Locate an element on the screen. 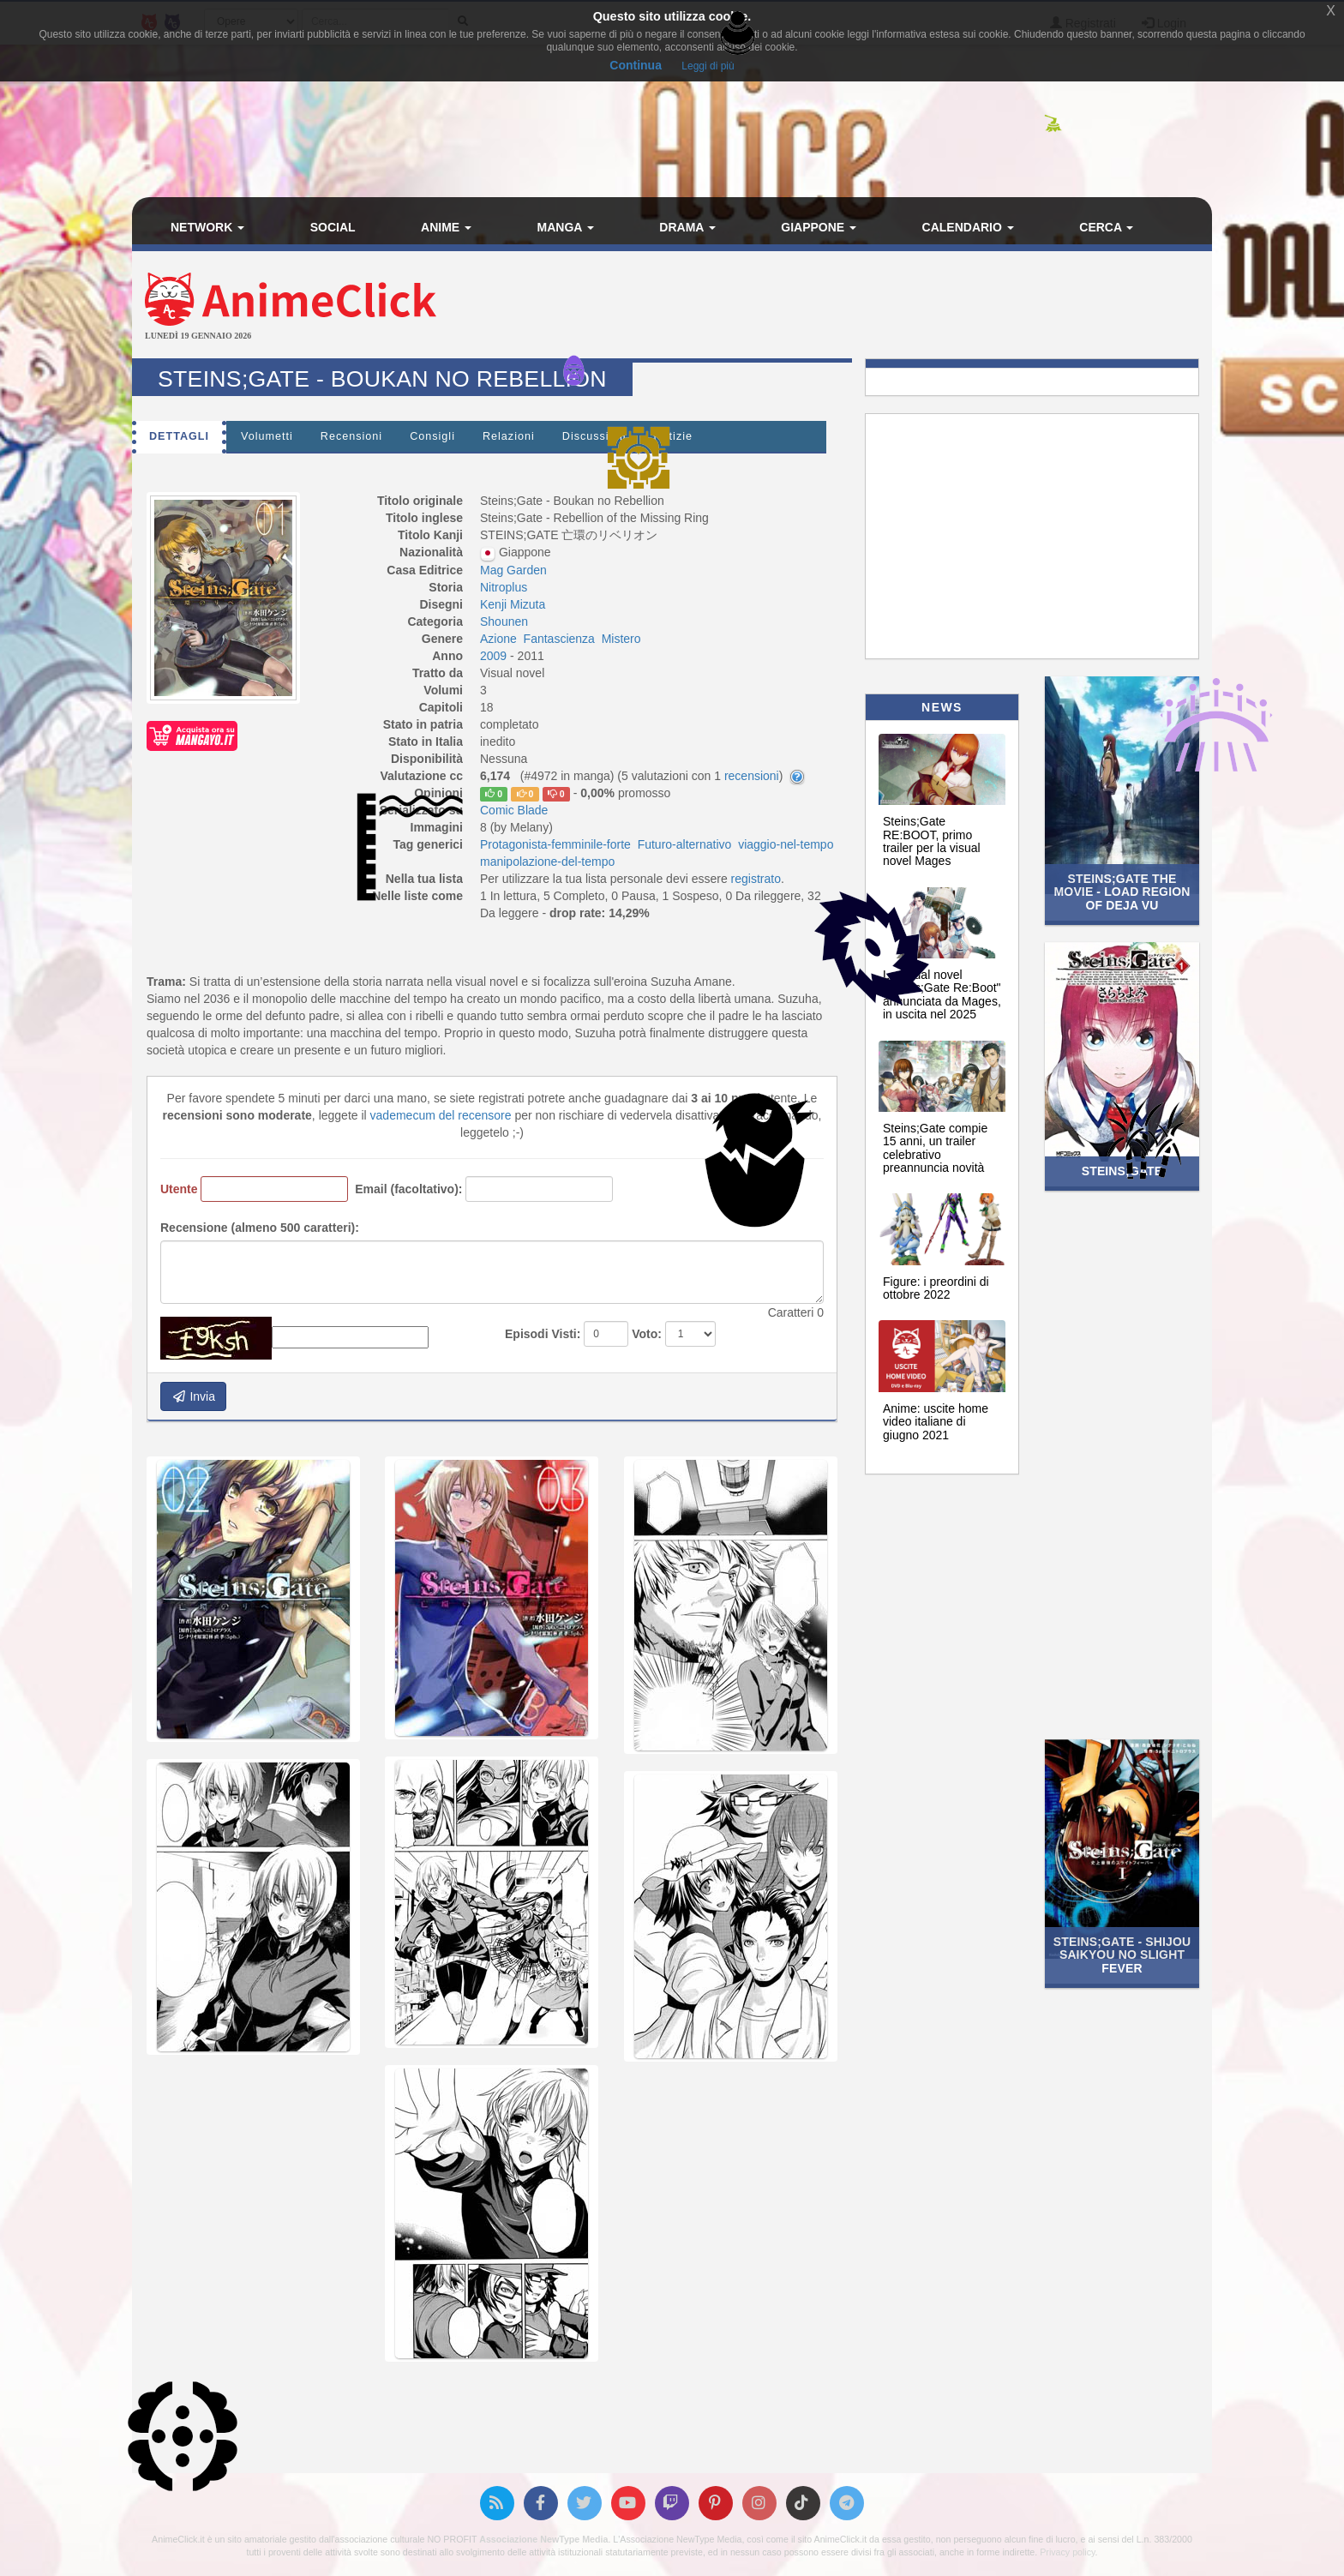 The image size is (1344, 2576). indicates new user or beginner status is located at coordinates (754, 1157).